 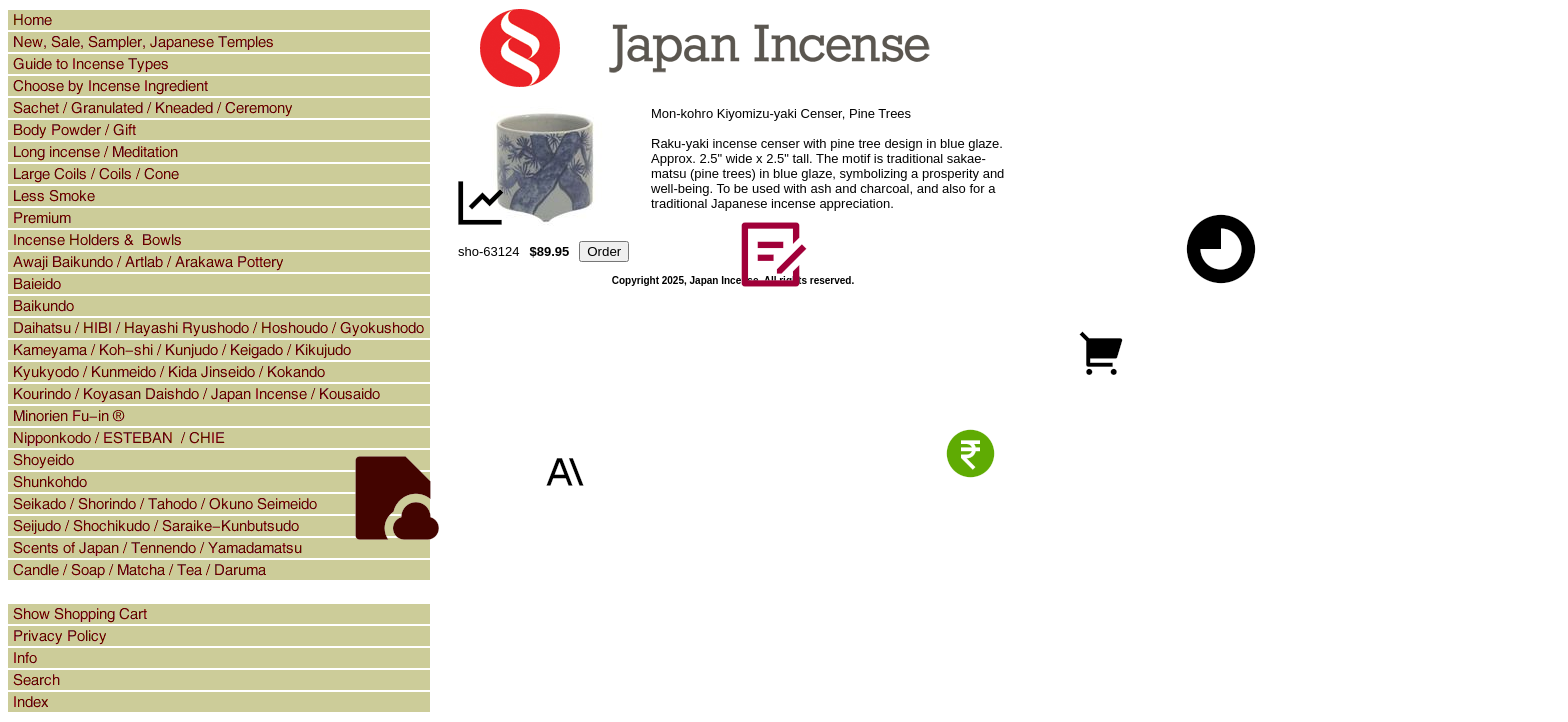 What do you see at coordinates (1221, 249) in the screenshot?
I see `indicates loading or processing in progress` at bounding box center [1221, 249].